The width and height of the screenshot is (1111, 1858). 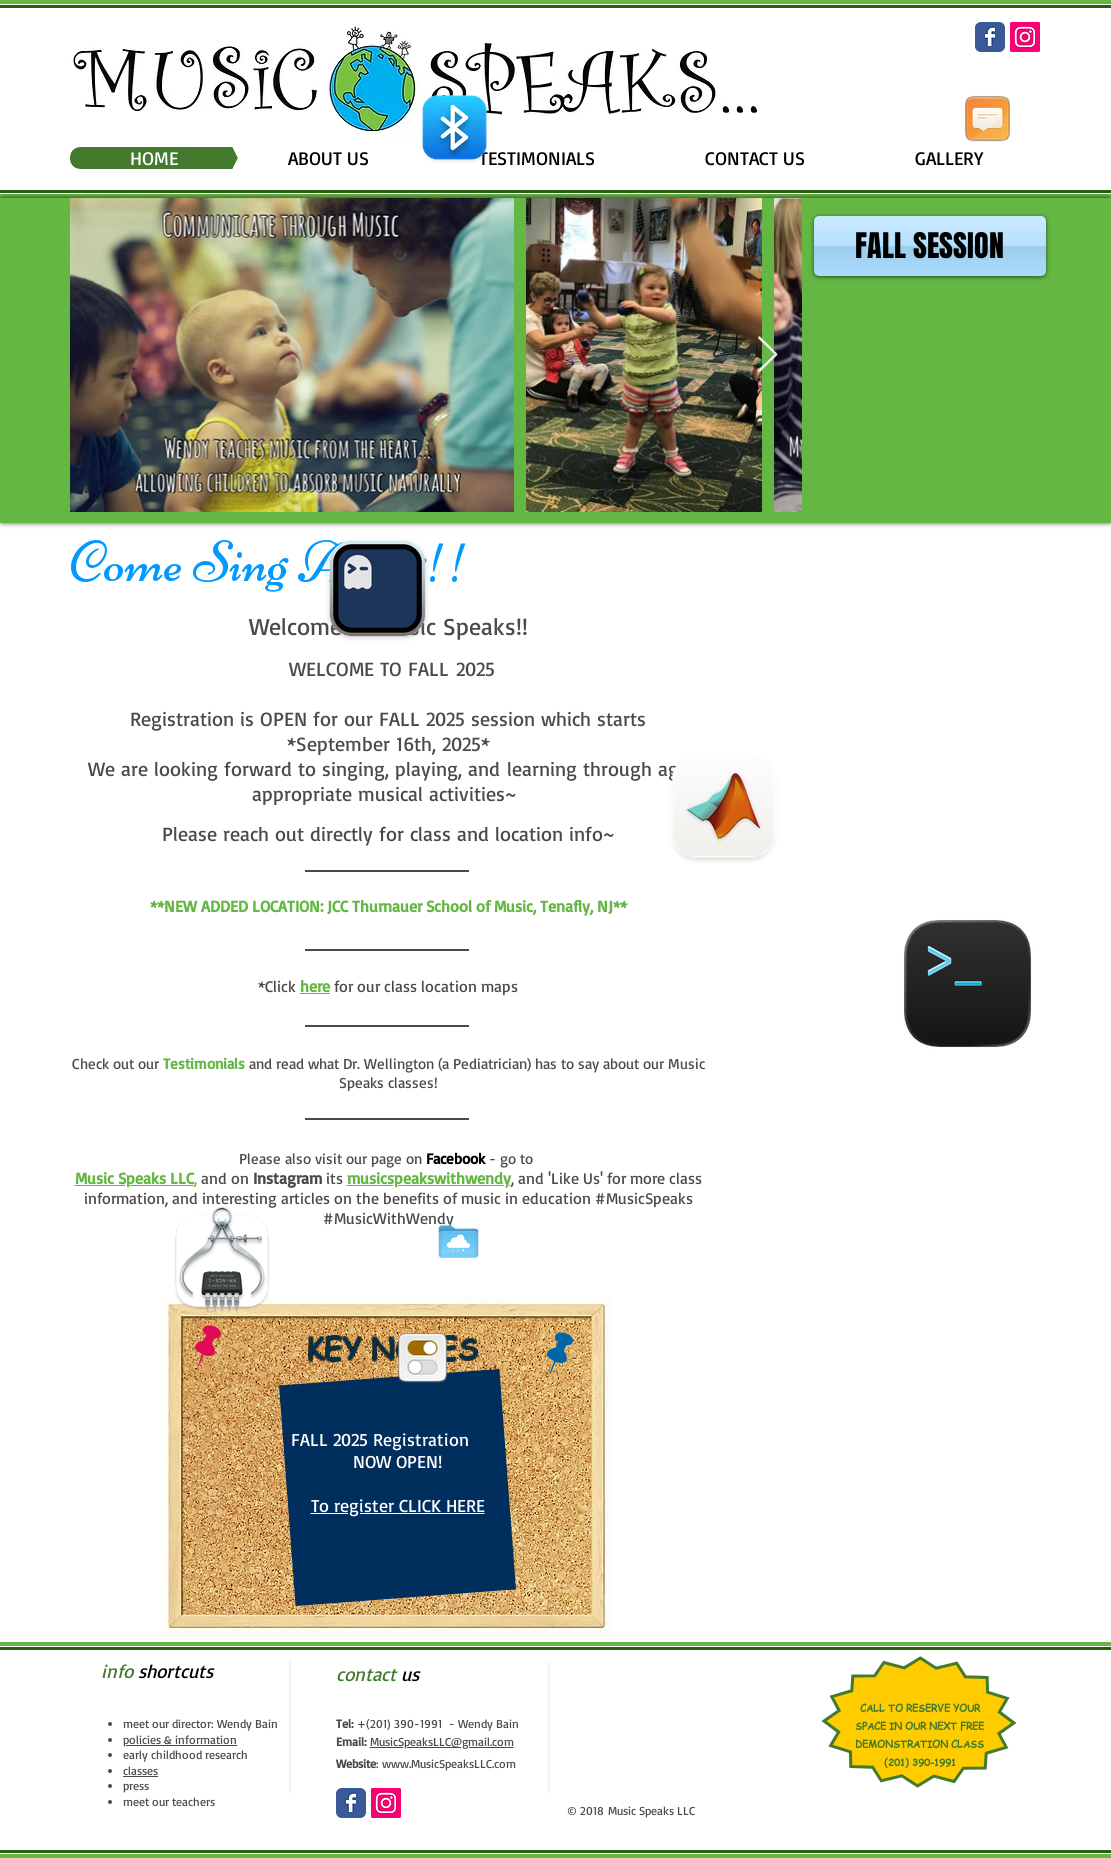 I want to click on open system tweaks or settings customization, so click(x=422, y=1357).